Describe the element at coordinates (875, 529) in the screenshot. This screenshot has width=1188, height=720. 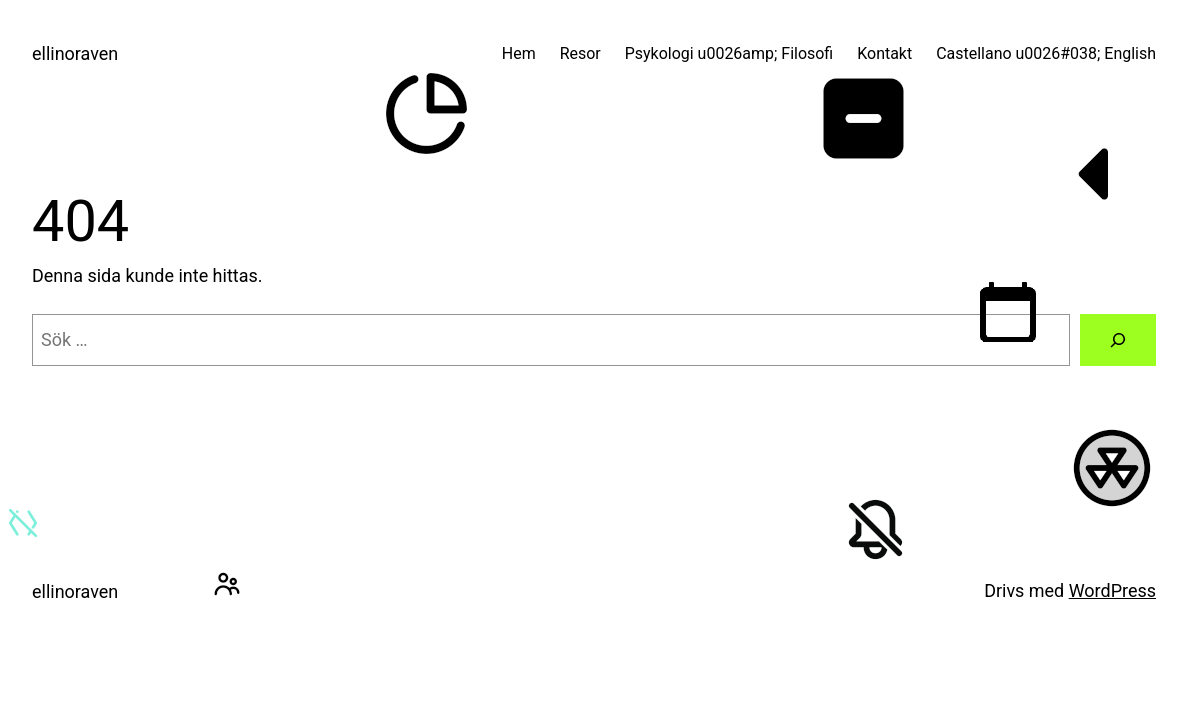
I see `mute notifications` at that location.